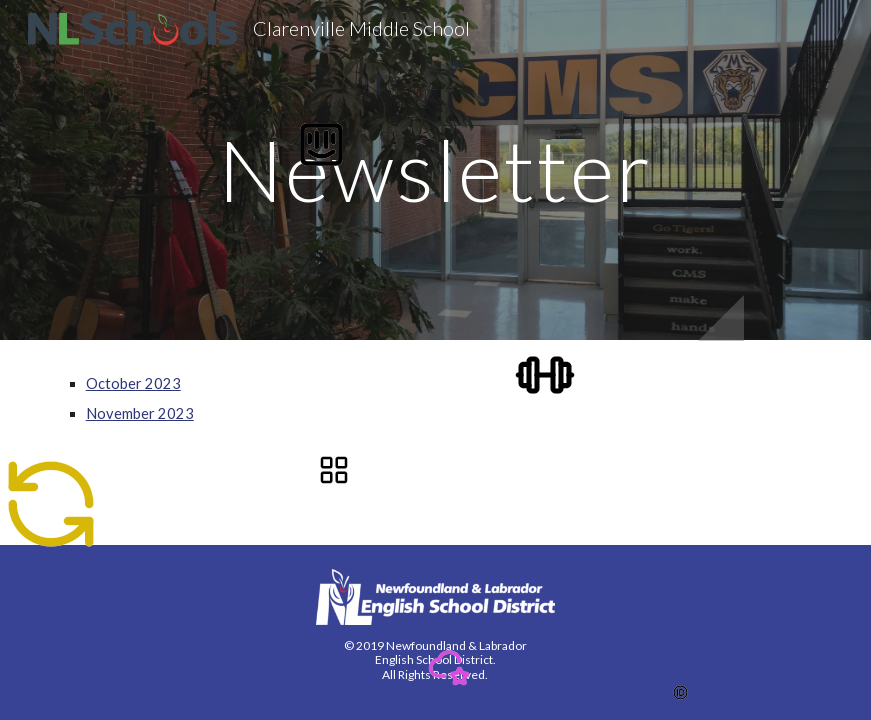 The image size is (871, 720). I want to click on access workout or fitness features, so click(545, 375).